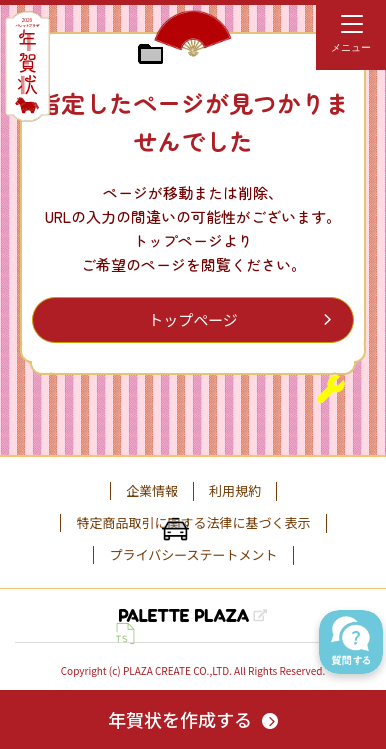  Describe the element at coordinates (331, 389) in the screenshot. I see `access settings or configuration options` at that location.